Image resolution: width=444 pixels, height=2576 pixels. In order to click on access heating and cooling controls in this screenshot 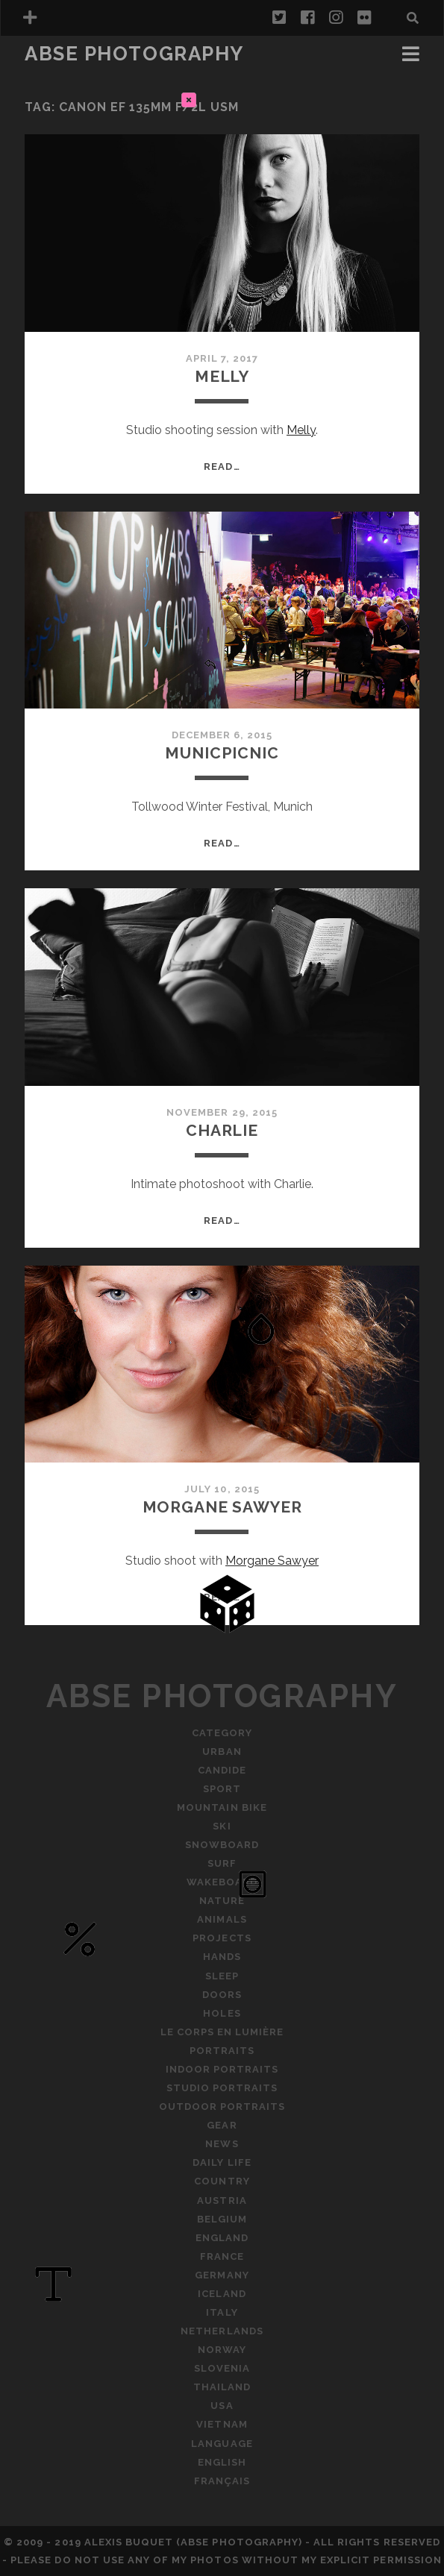, I will do `click(252, 1884)`.